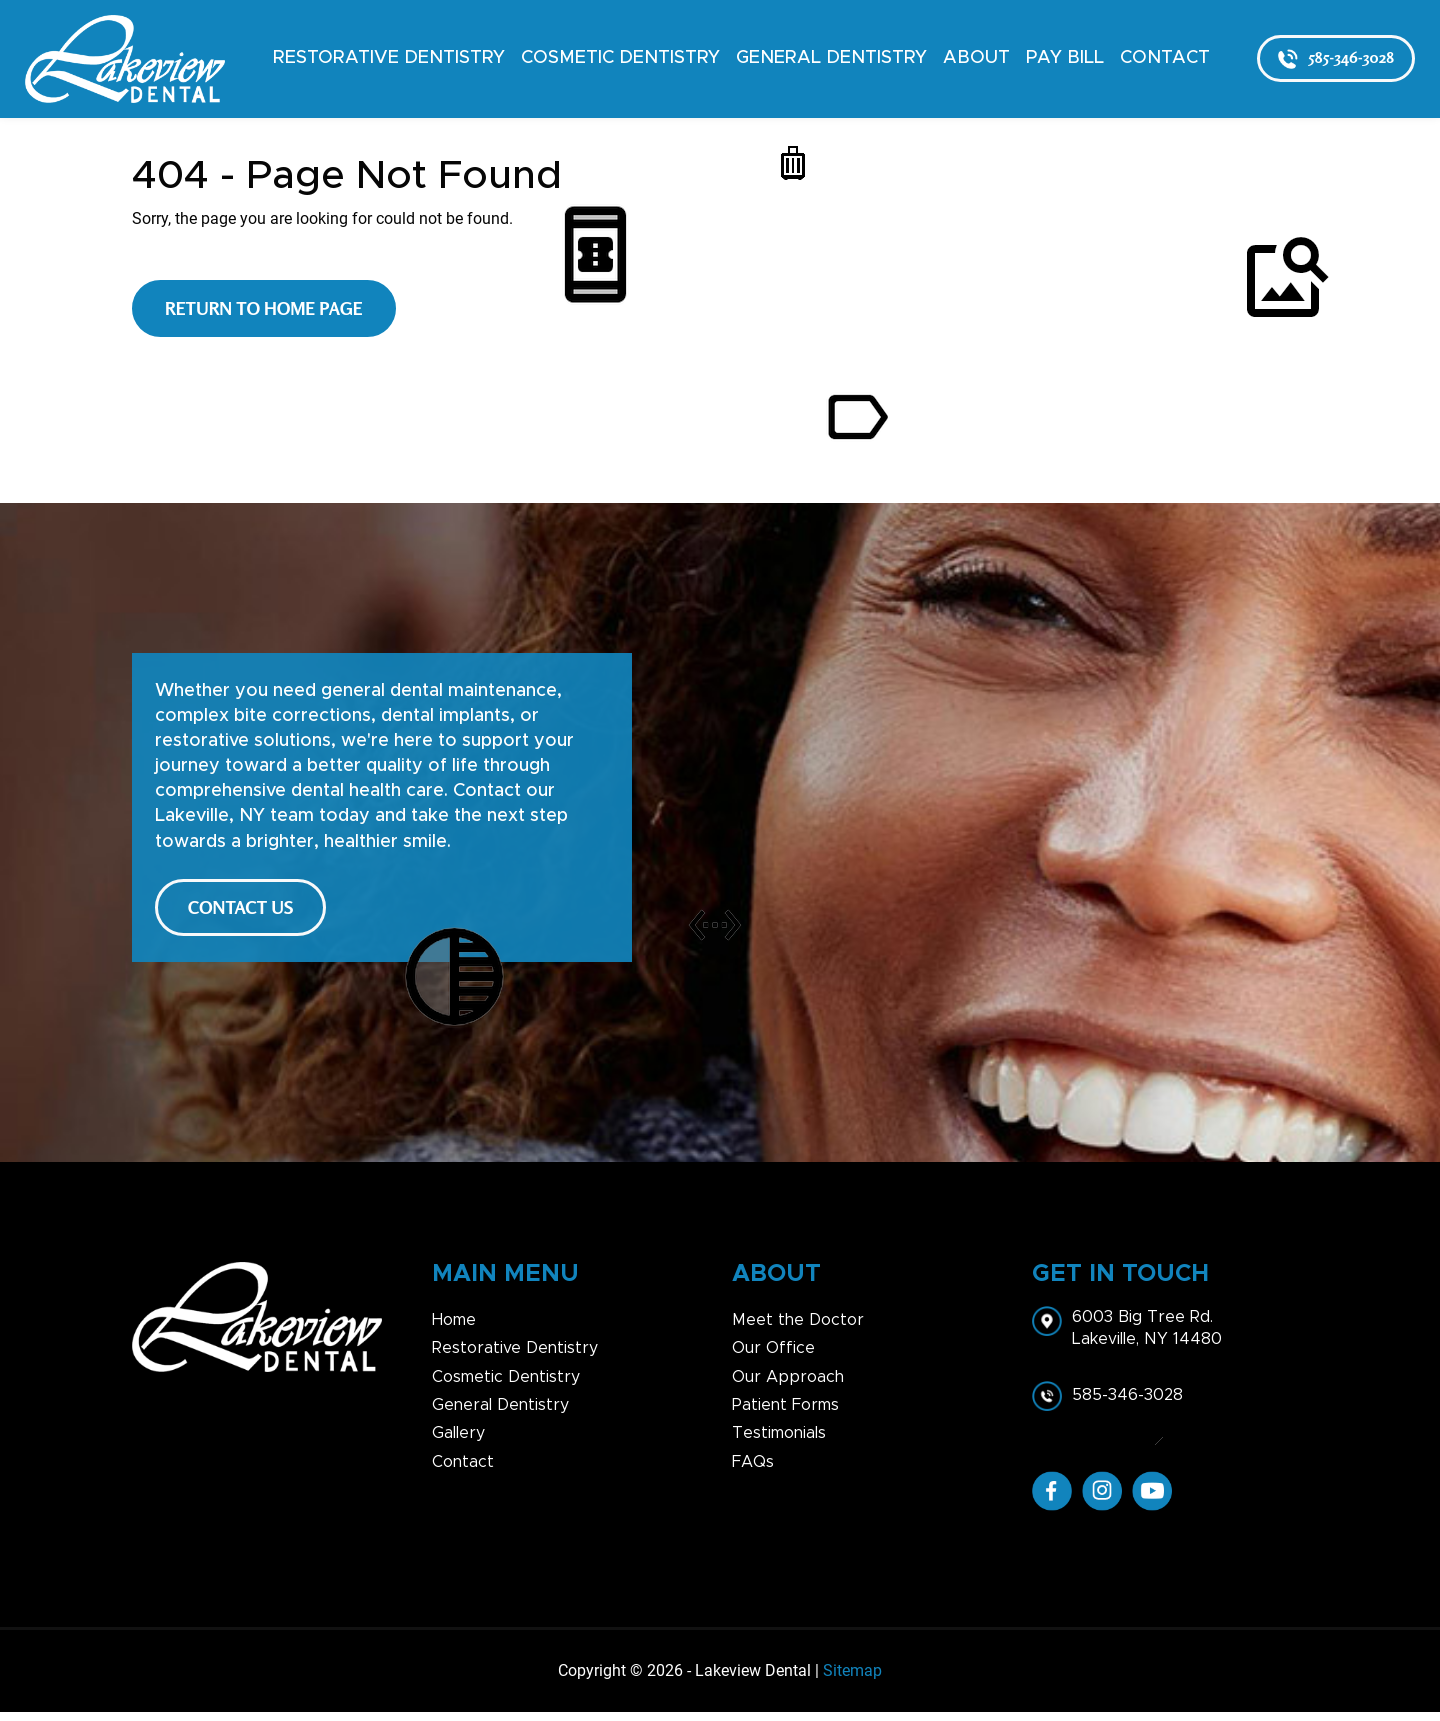 The width and height of the screenshot is (1440, 1721). Describe the element at coordinates (1287, 277) in the screenshot. I see `search using an image or photo` at that location.